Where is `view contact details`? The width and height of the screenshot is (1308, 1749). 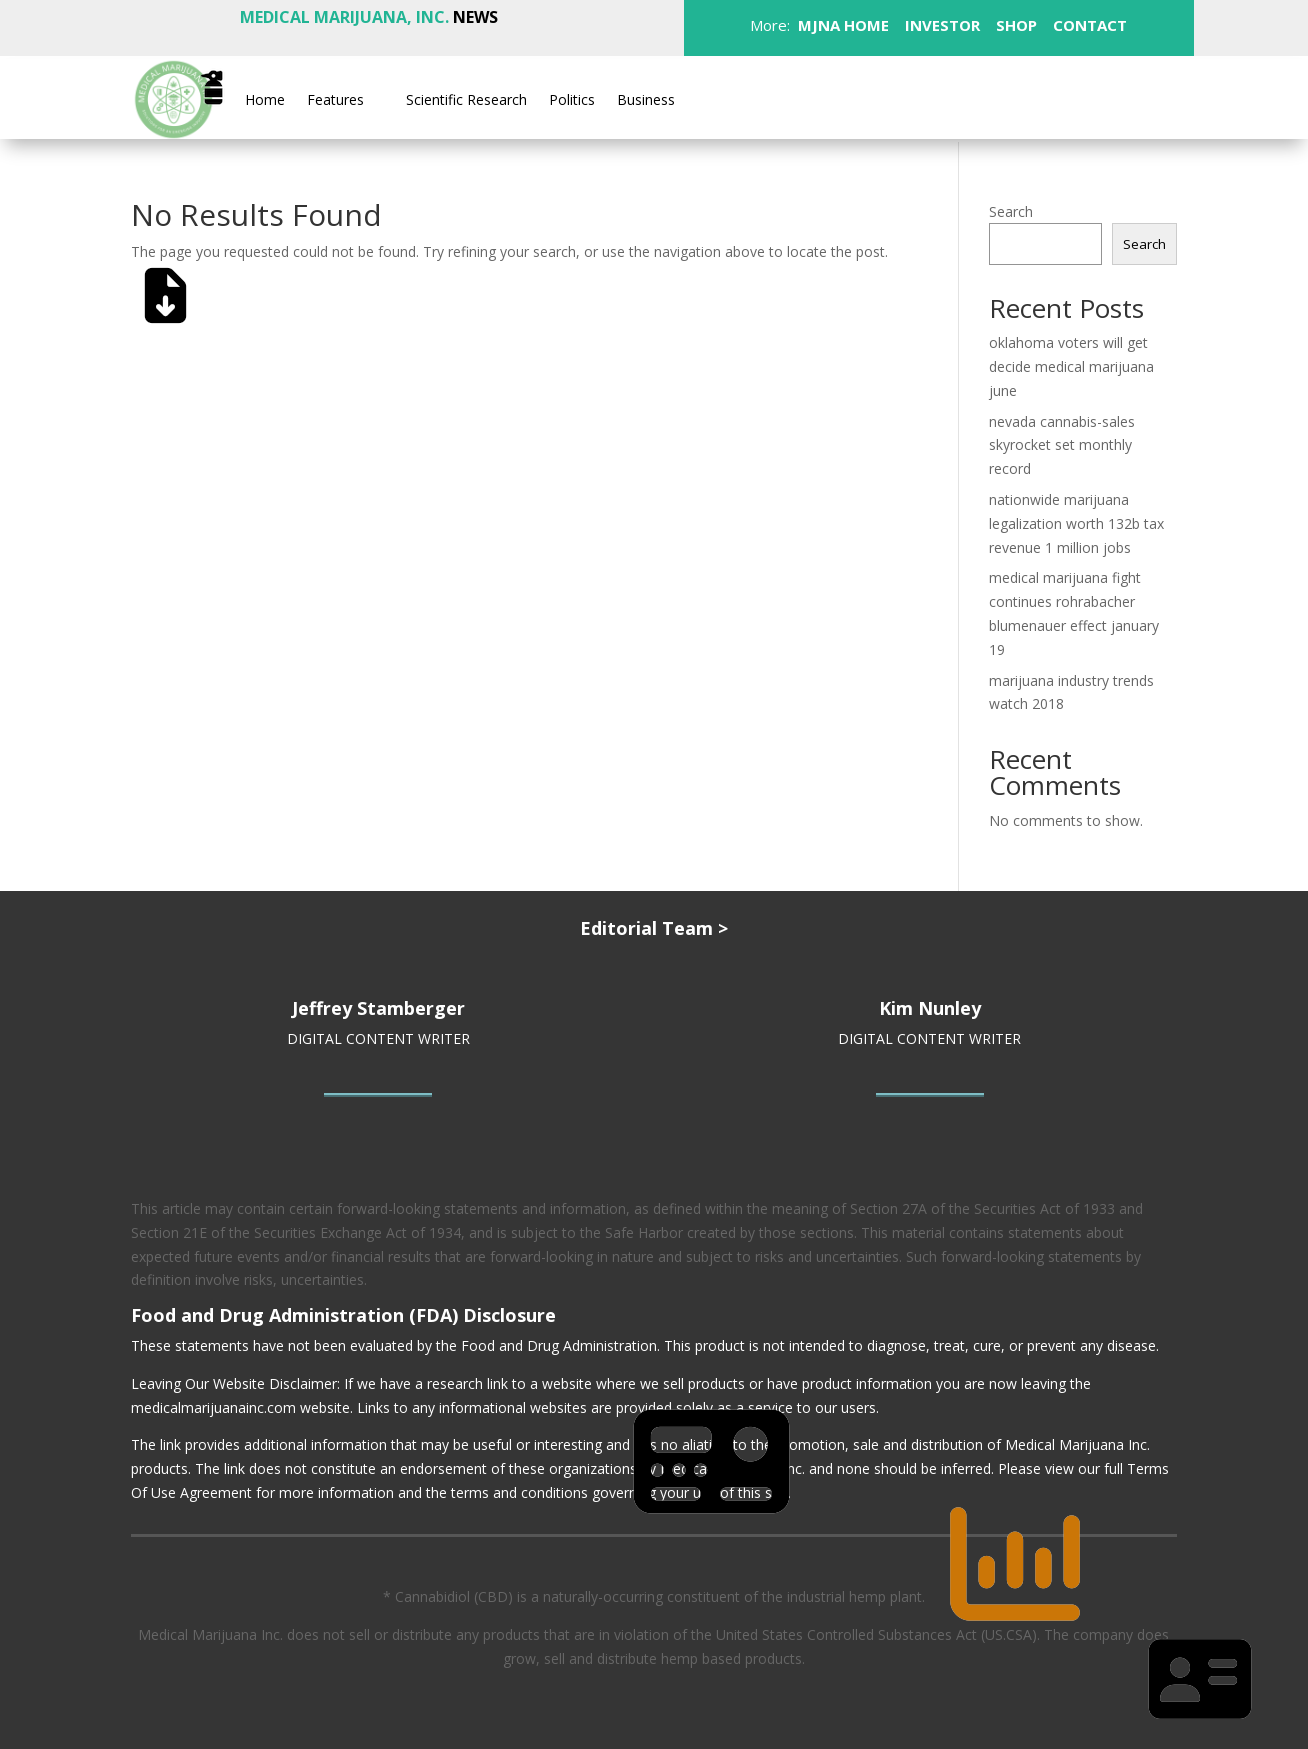
view contact details is located at coordinates (1200, 1679).